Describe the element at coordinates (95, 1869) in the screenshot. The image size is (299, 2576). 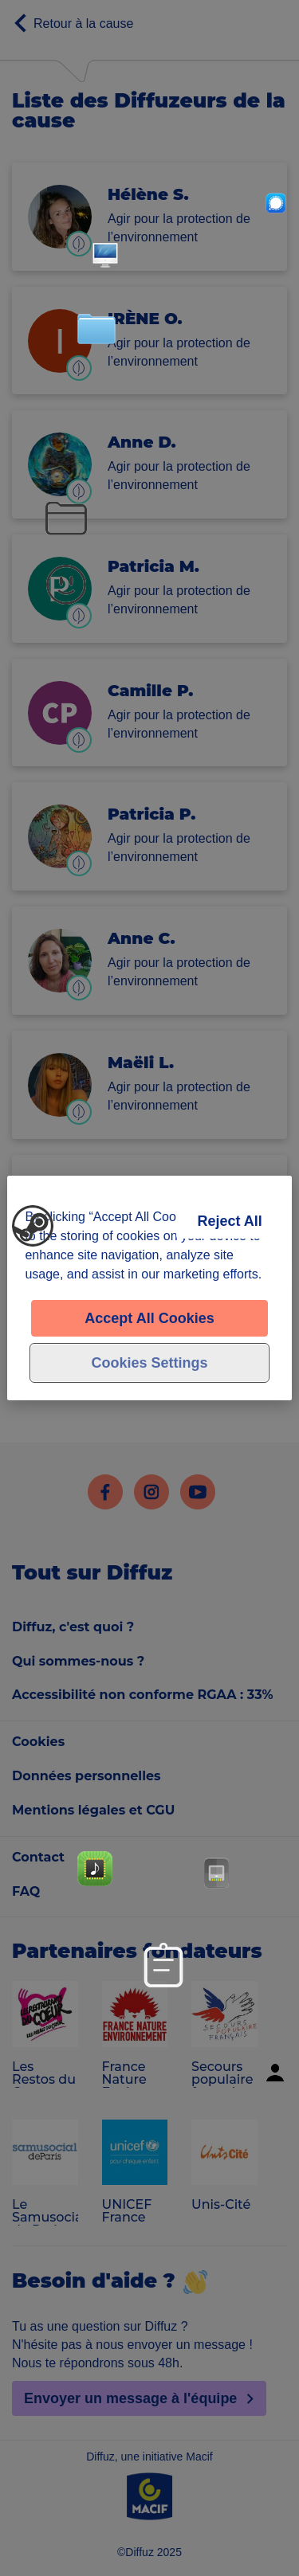
I see `audio card or sound hardware device` at that location.